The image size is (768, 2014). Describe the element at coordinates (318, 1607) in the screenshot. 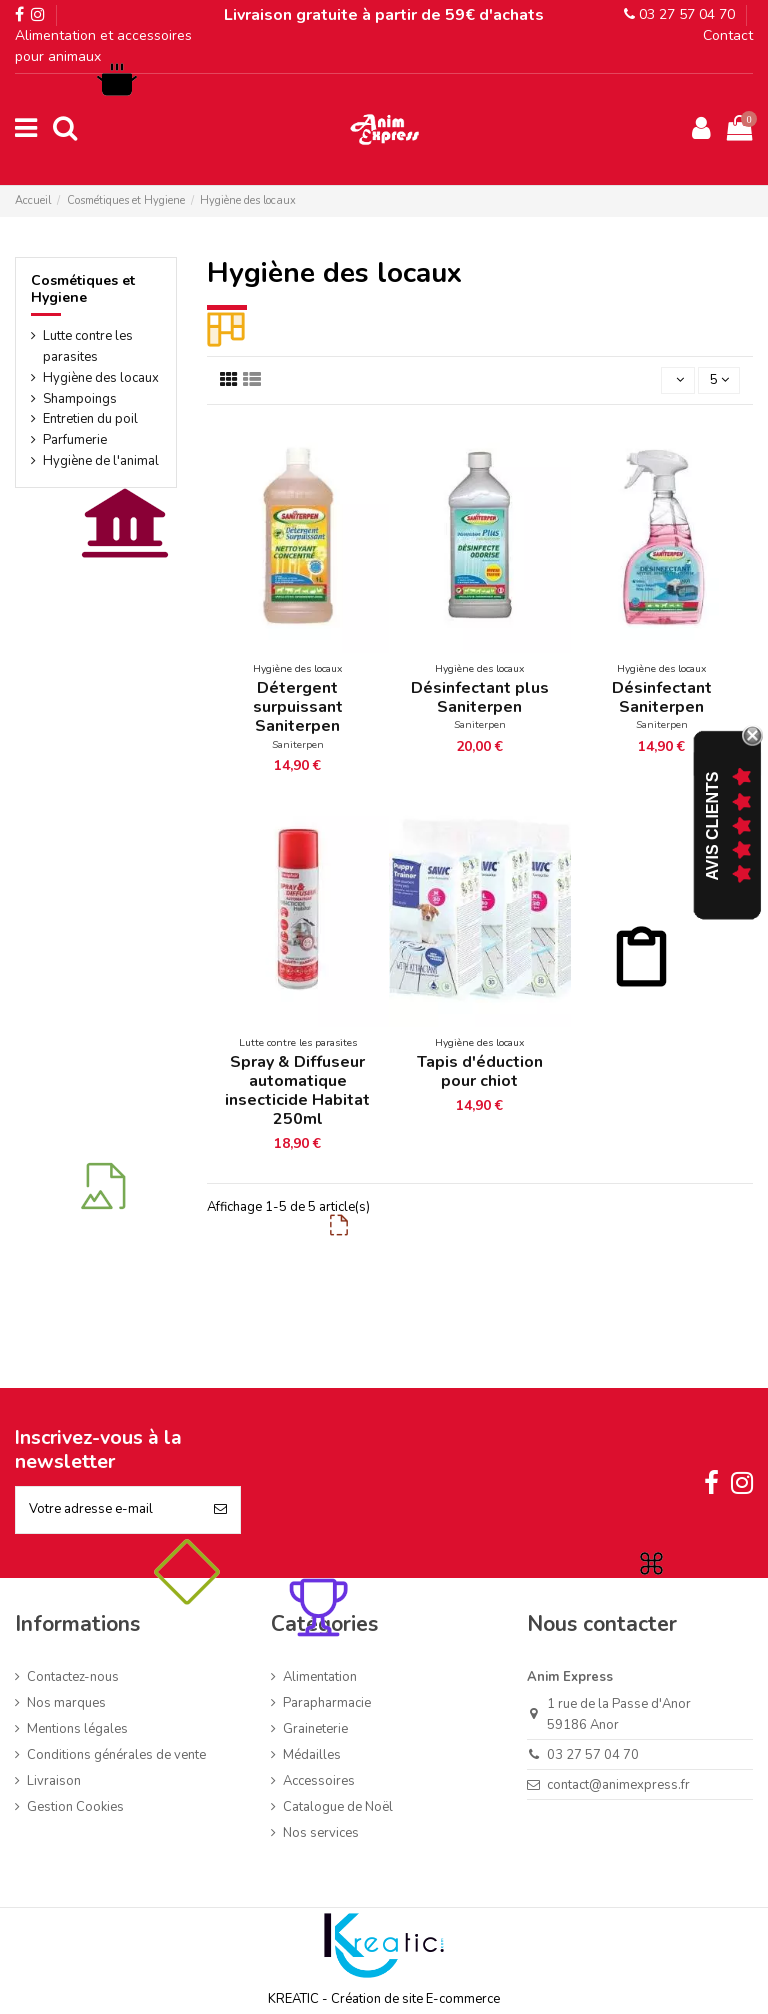

I see `view achievements or awards` at that location.